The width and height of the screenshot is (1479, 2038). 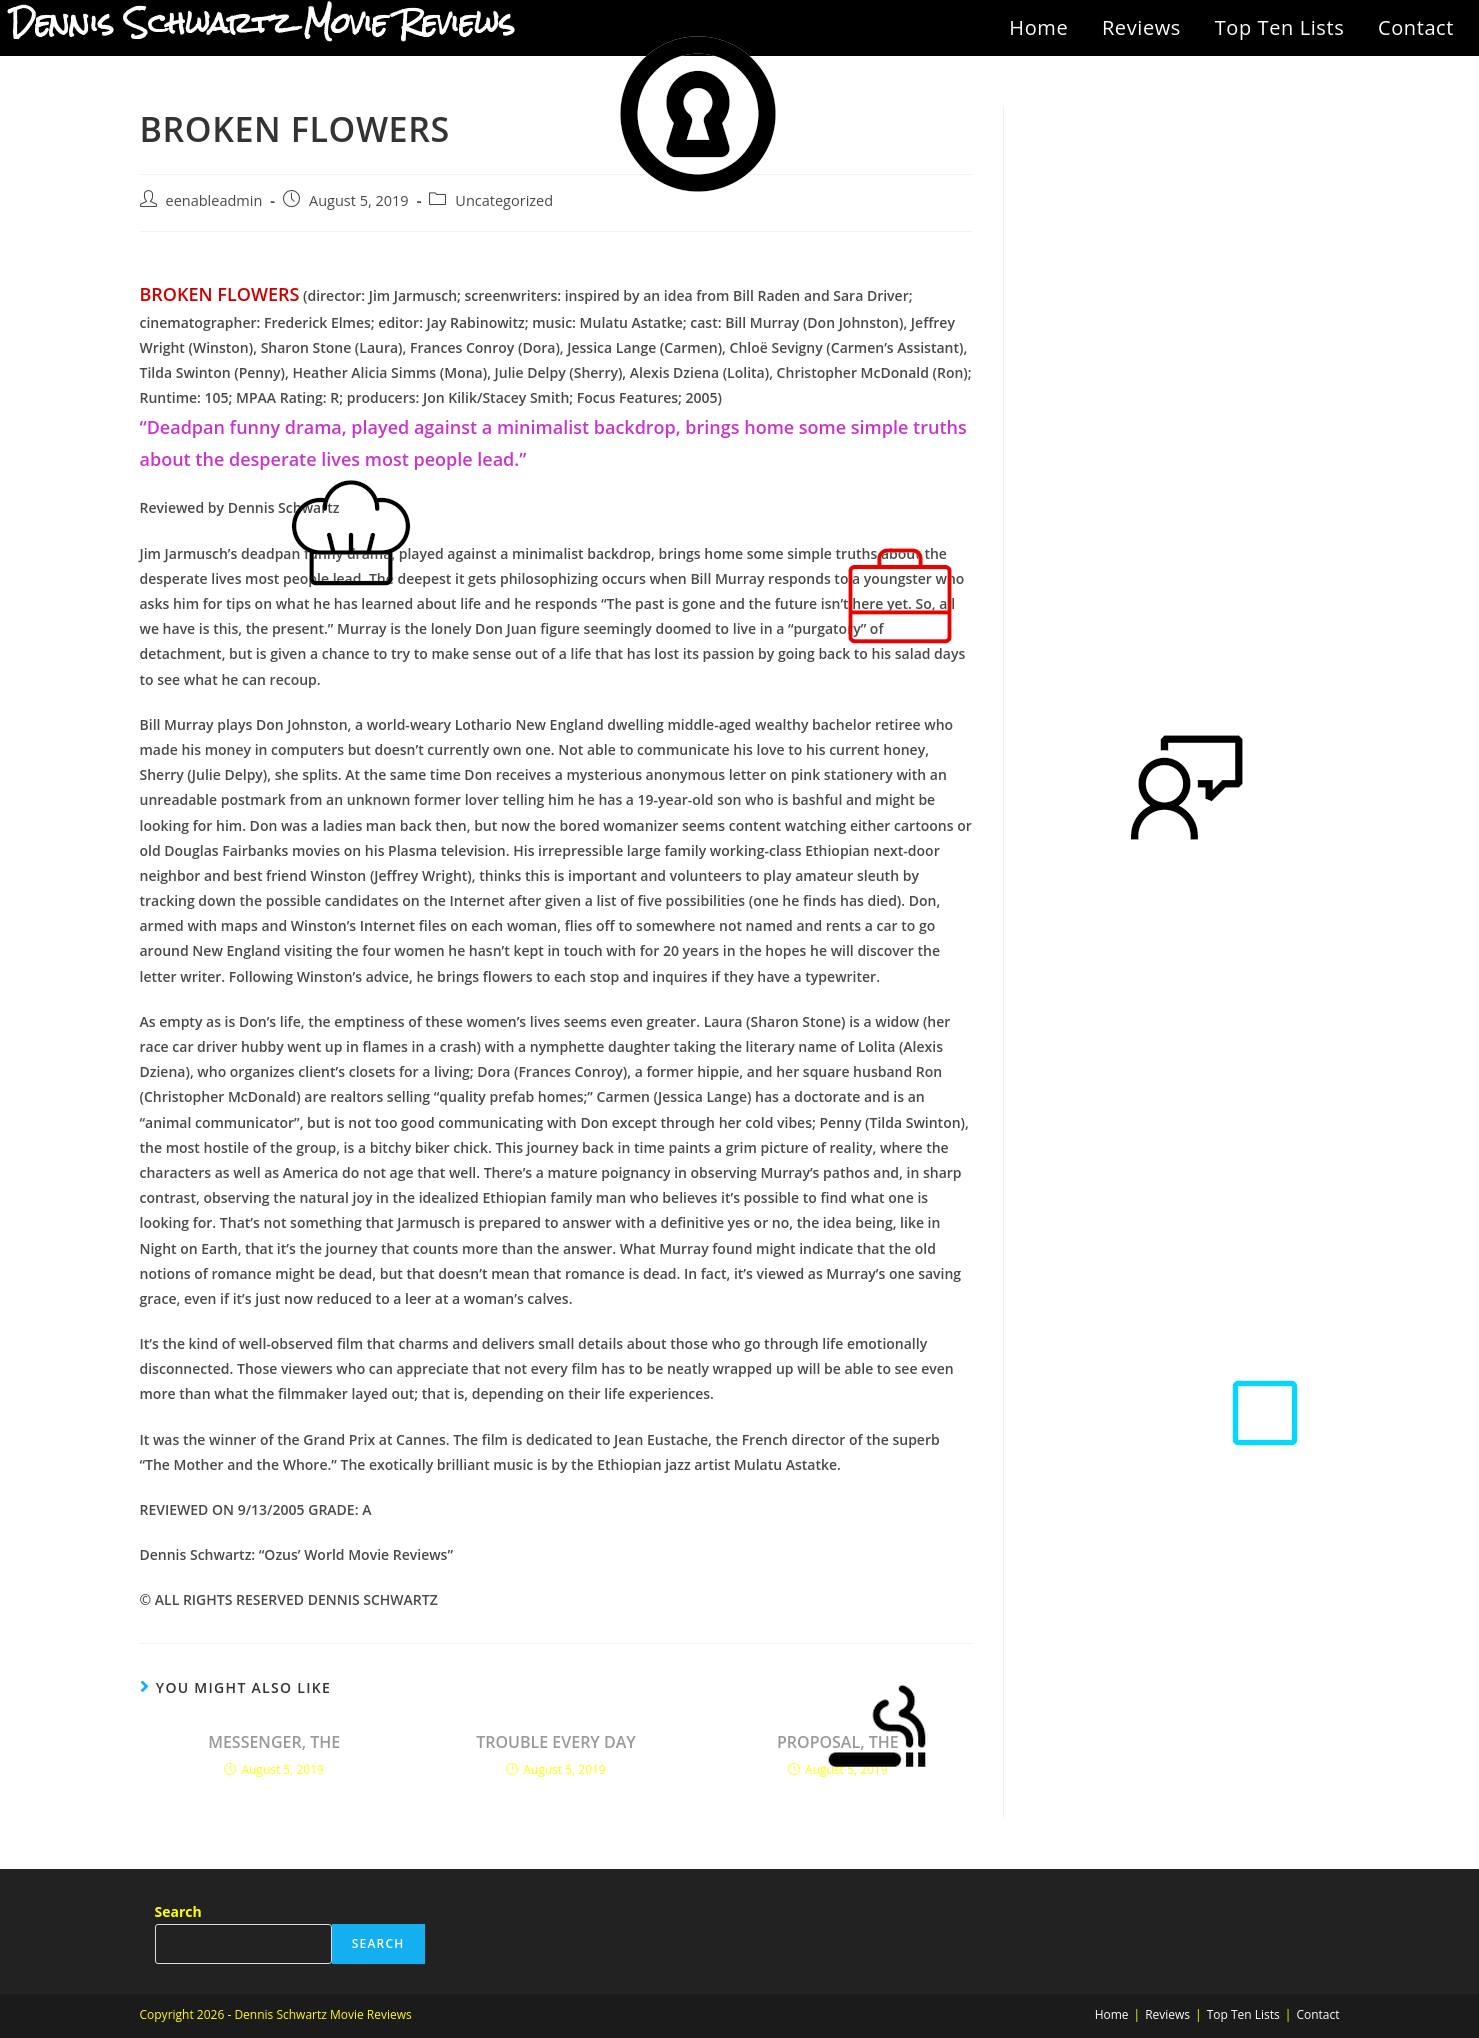 I want to click on access travel or trip details, so click(x=900, y=600).